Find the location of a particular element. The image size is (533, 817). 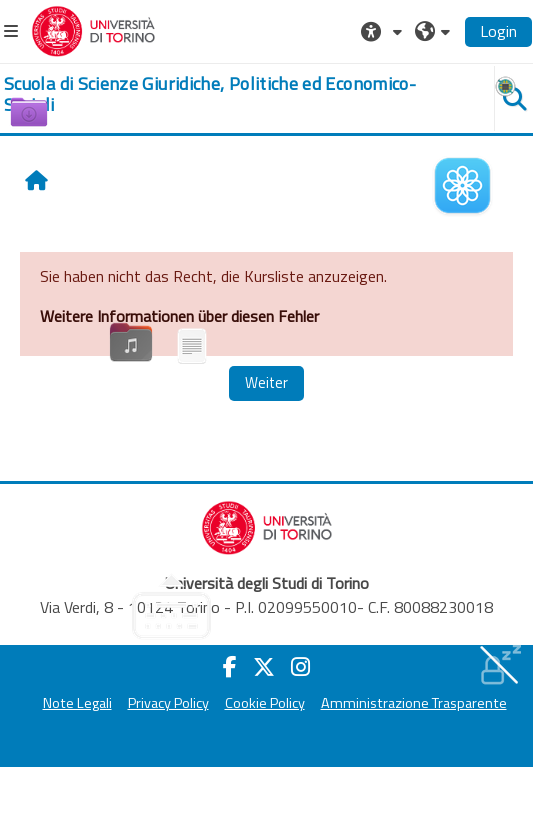

access your downloads folder is located at coordinates (29, 112).